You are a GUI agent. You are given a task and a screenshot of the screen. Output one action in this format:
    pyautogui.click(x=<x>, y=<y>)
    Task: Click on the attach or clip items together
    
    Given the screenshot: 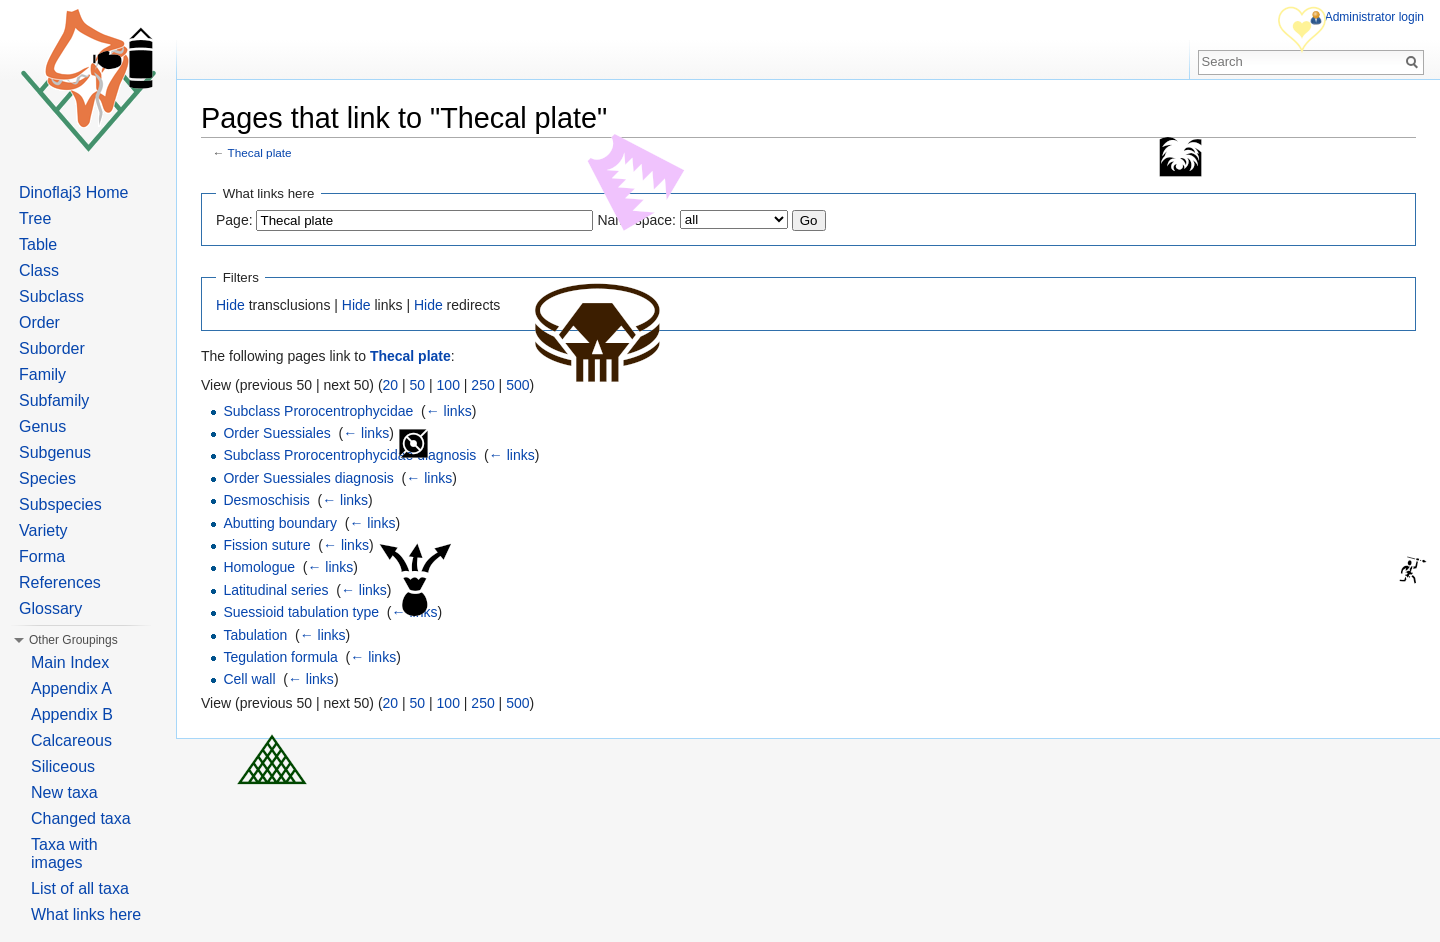 What is the action you would take?
    pyautogui.click(x=636, y=183)
    